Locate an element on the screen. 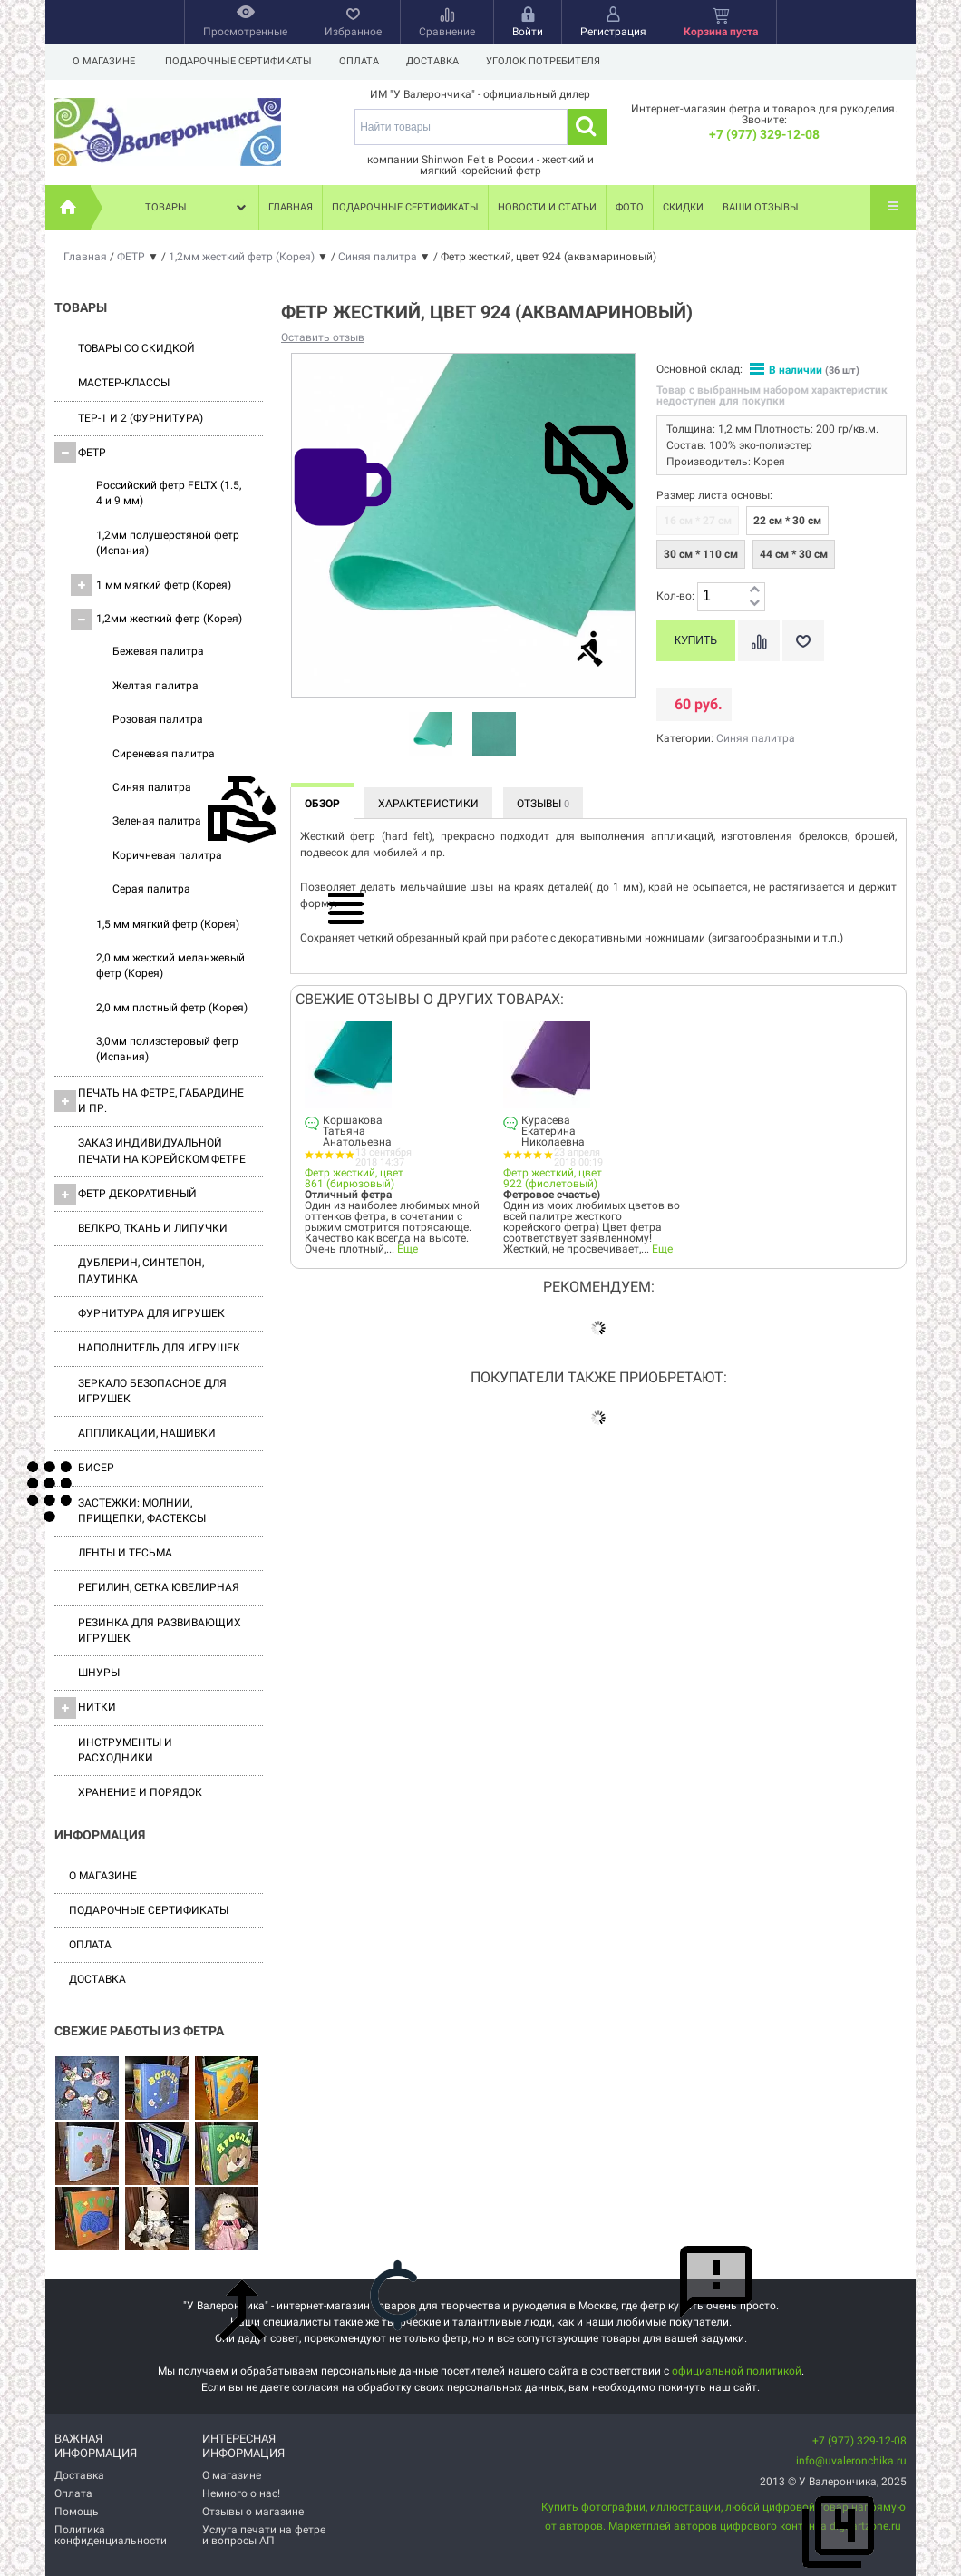 This screenshot has height=2576, width=961. select 4 images or items is located at coordinates (838, 2532).